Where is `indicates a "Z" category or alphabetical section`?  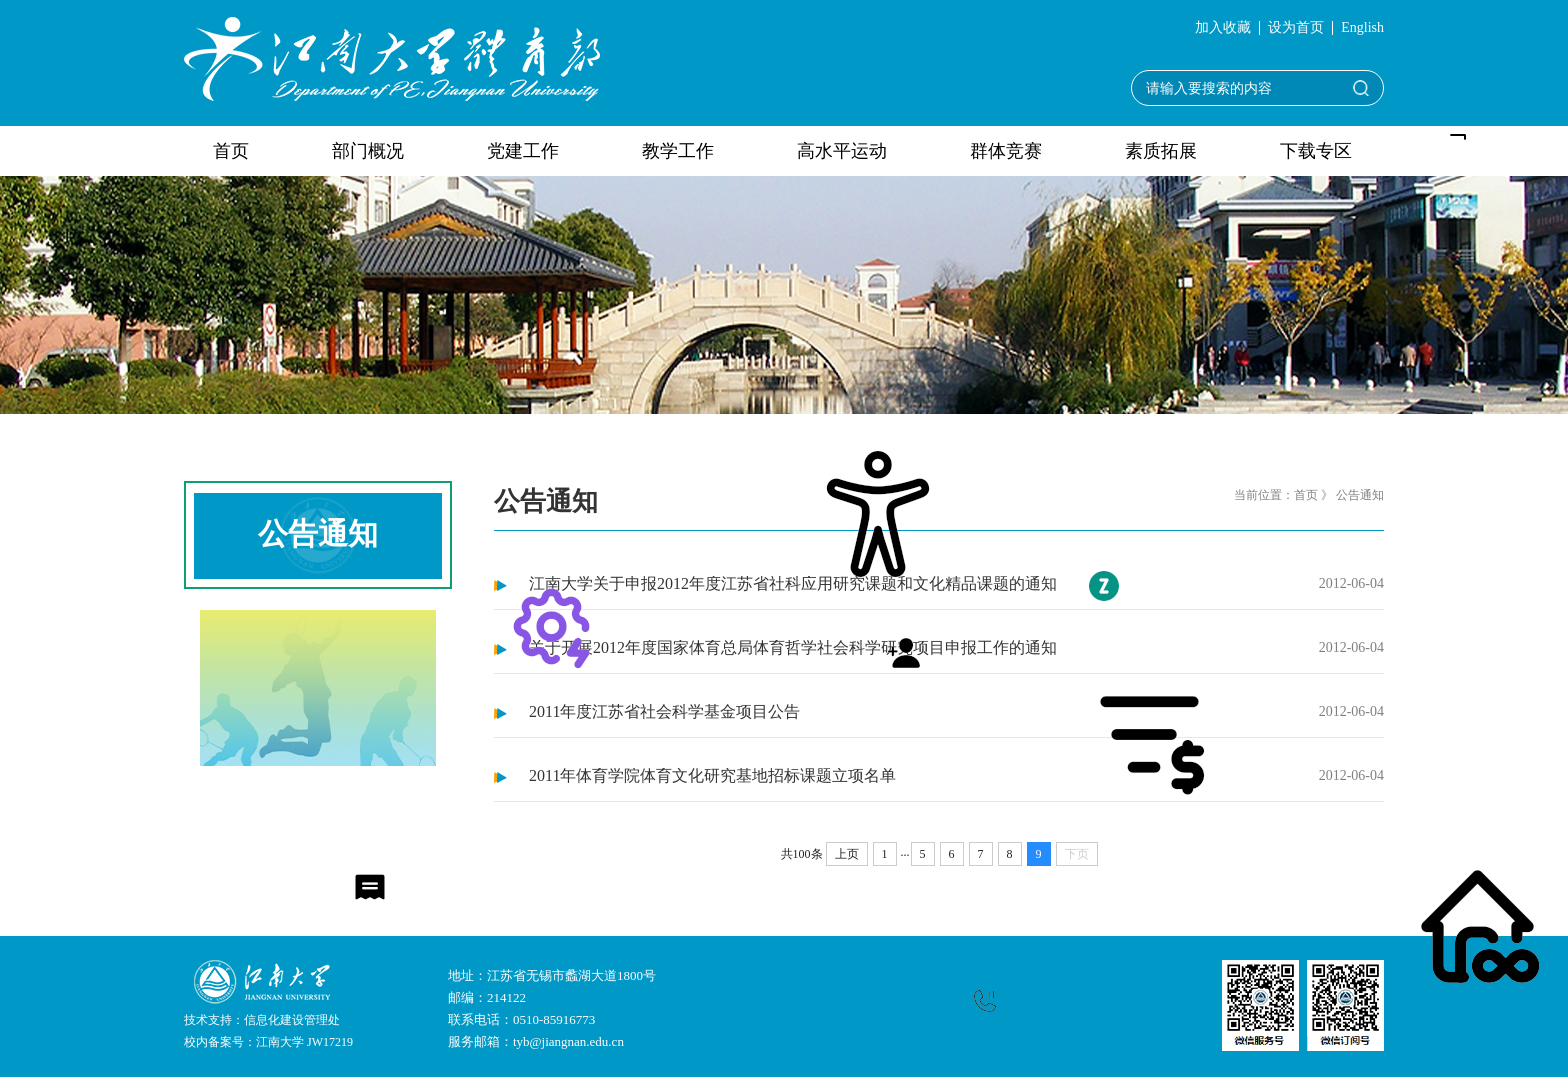
indicates a "Z" category or alphabetical section is located at coordinates (1104, 586).